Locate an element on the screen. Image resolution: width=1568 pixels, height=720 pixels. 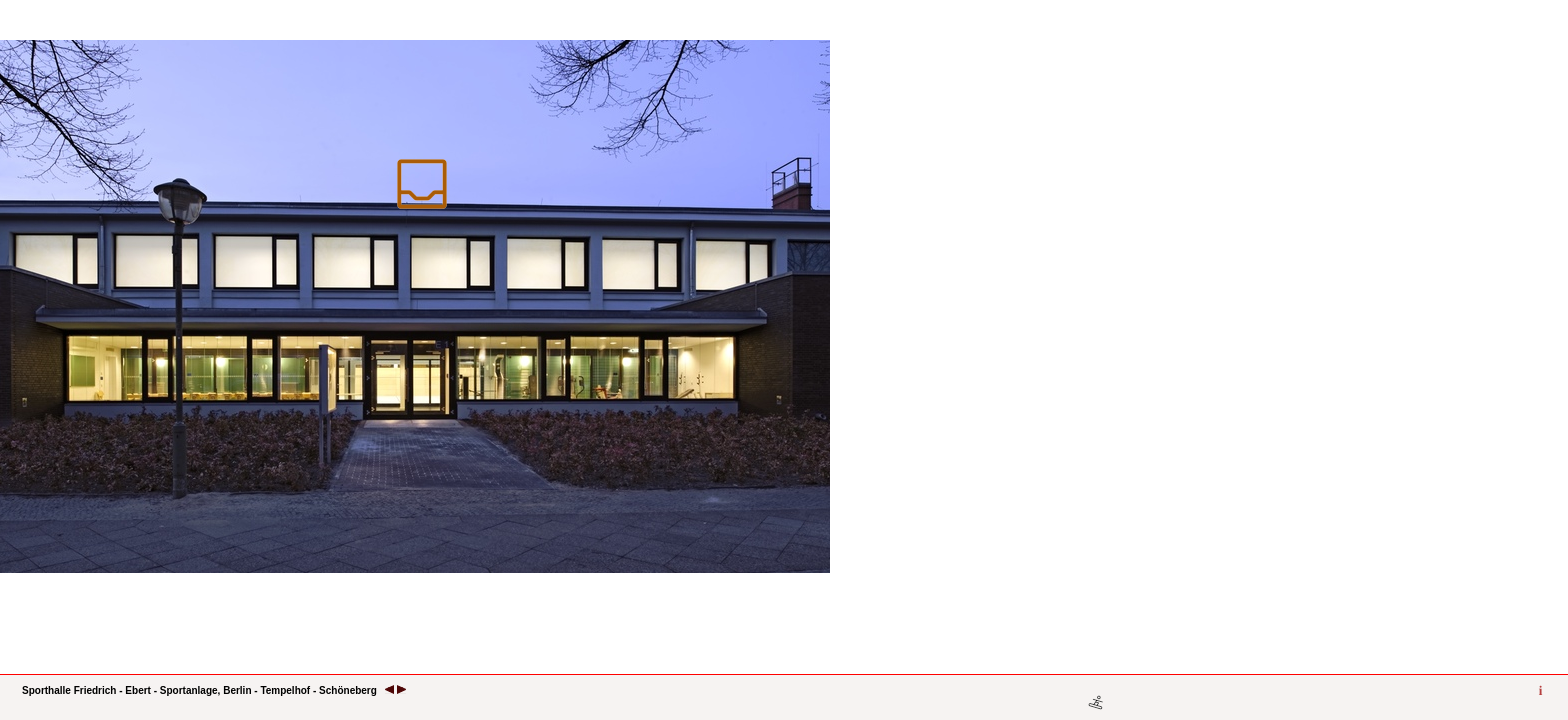
access snowboarding or winter sports content is located at coordinates (1096, 702).